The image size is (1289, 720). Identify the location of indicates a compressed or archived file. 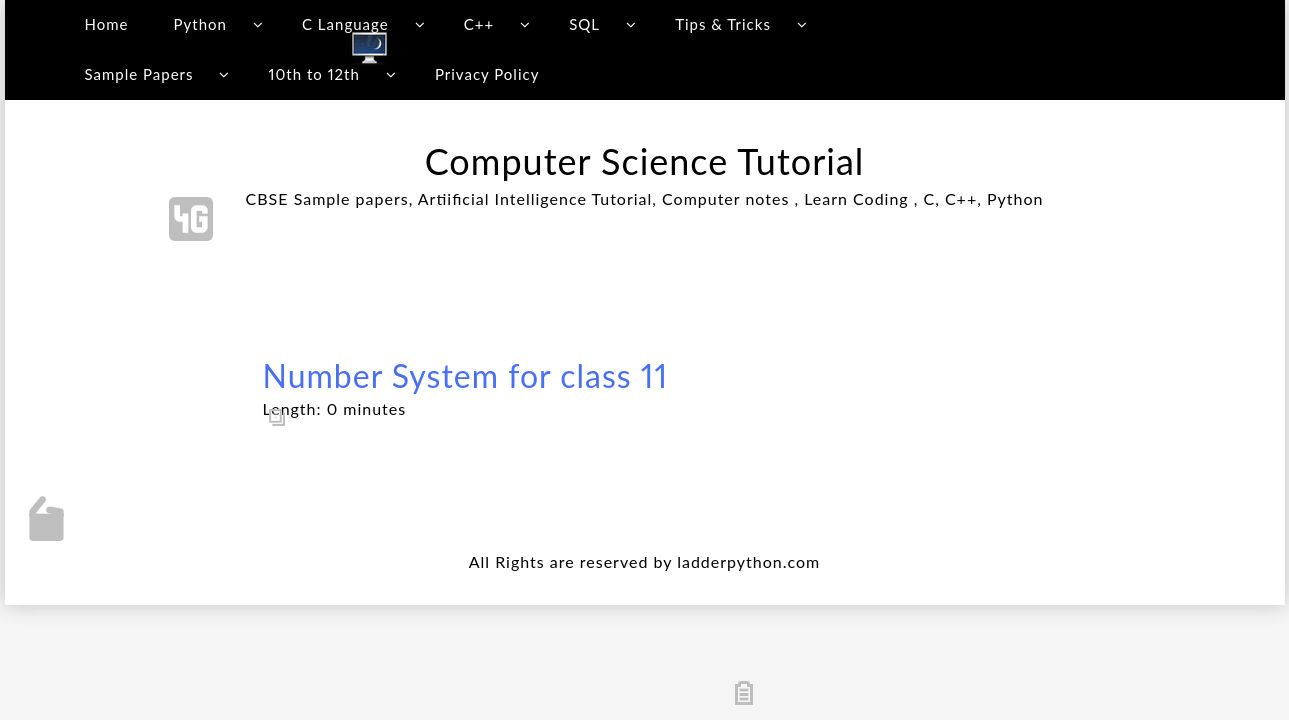
(46, 513).